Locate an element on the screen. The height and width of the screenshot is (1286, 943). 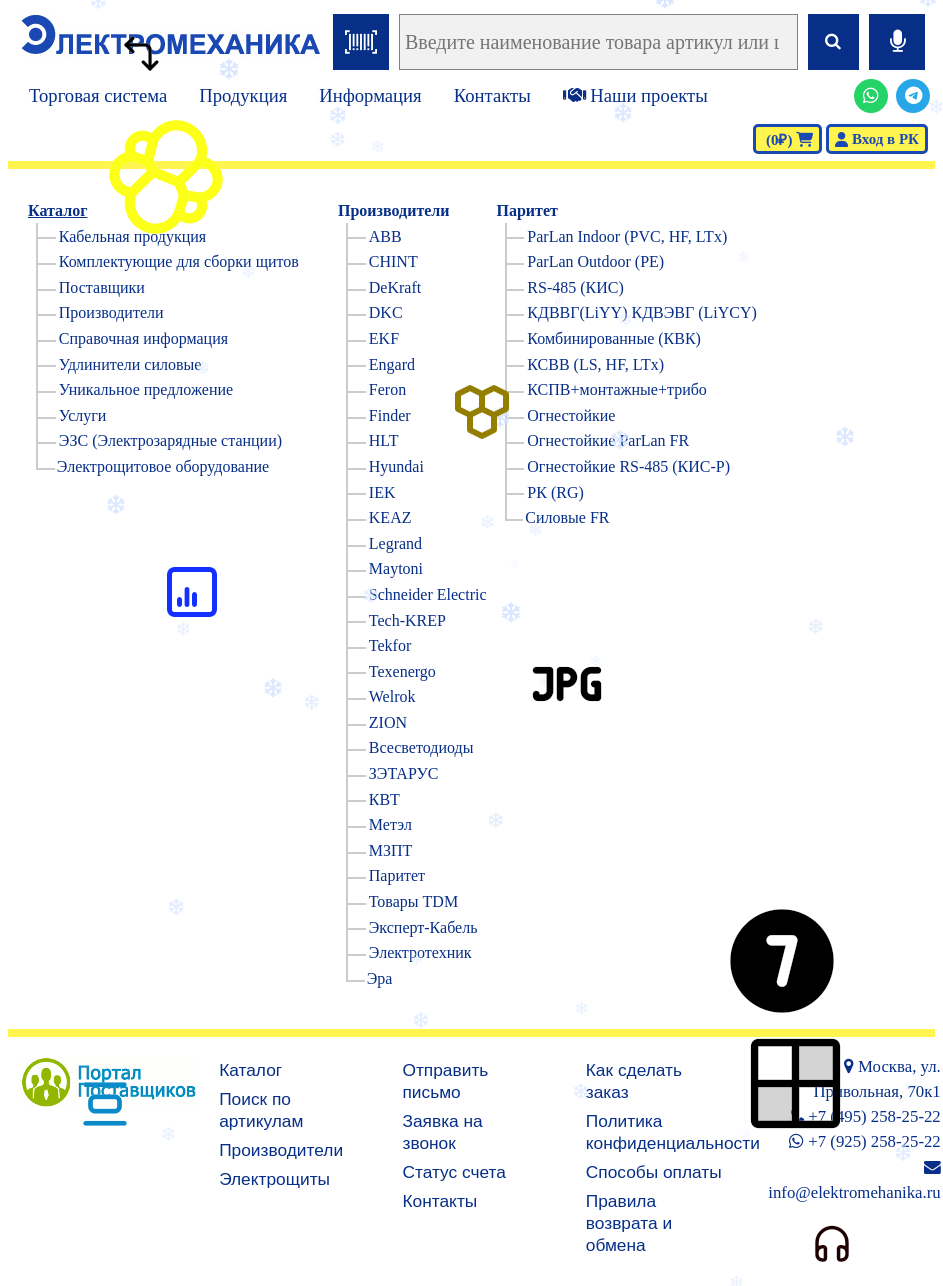
view cell or grid layout is located at coordinates (482, 412).